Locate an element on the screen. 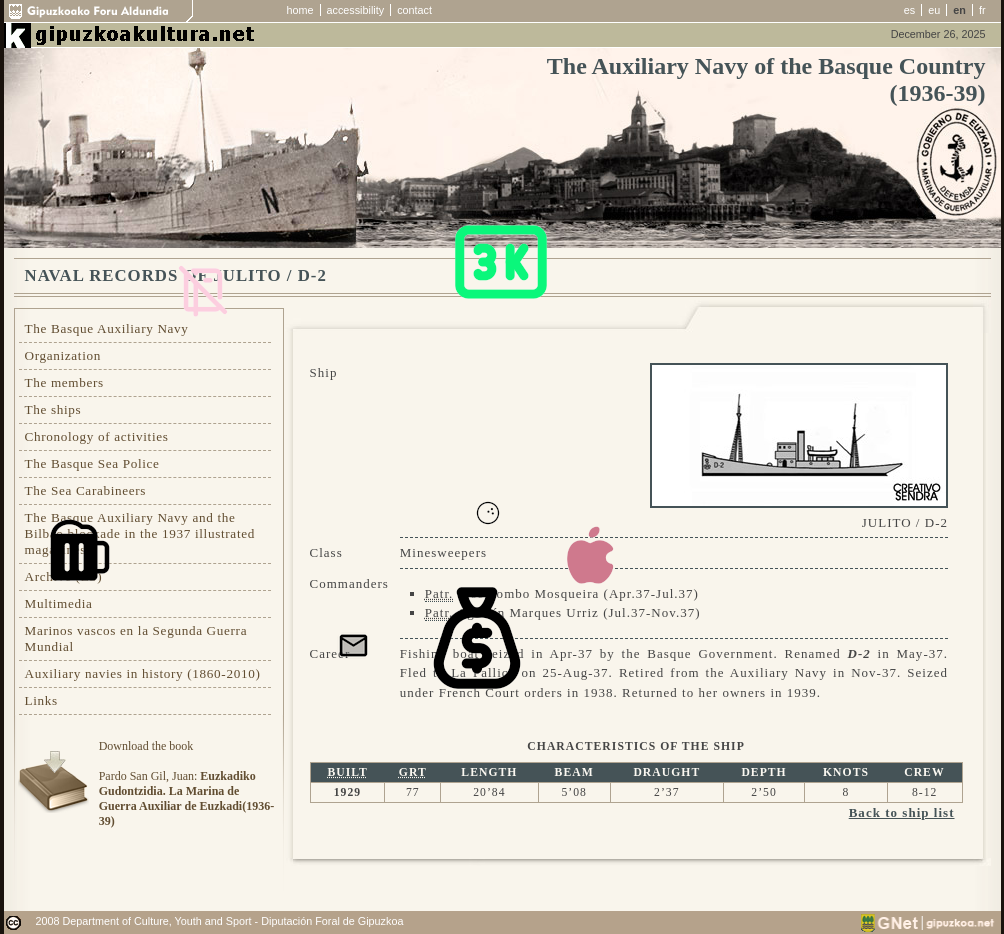  notebook feature is disabled or unavailable is located at coordinates (203, 290).